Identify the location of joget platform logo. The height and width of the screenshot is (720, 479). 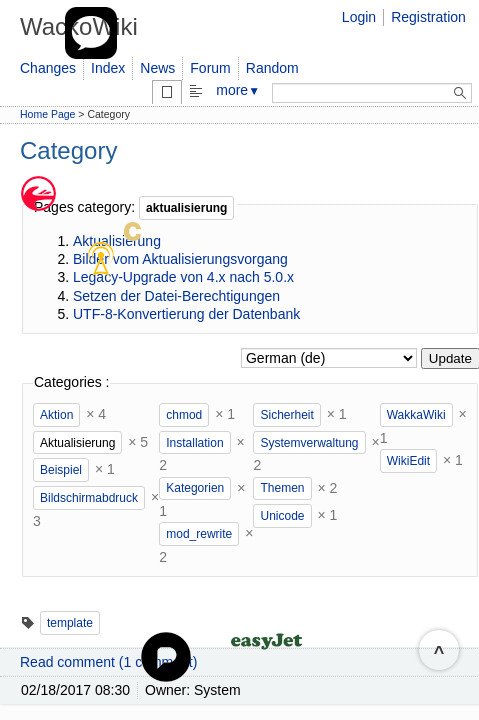
(38, 193).